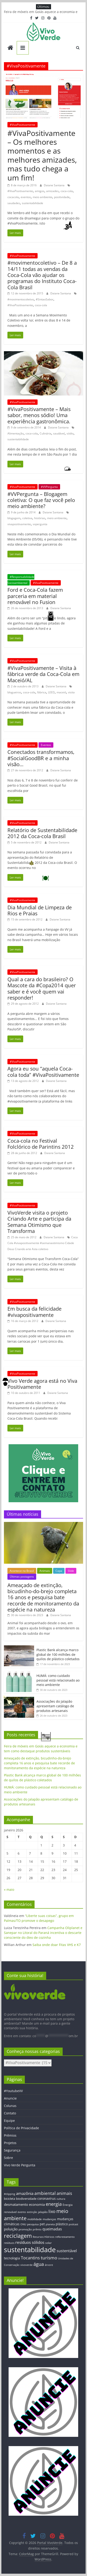 This screenshot has height=2576, width=87. I want to click on view team roster or player information, so click(51, 616).